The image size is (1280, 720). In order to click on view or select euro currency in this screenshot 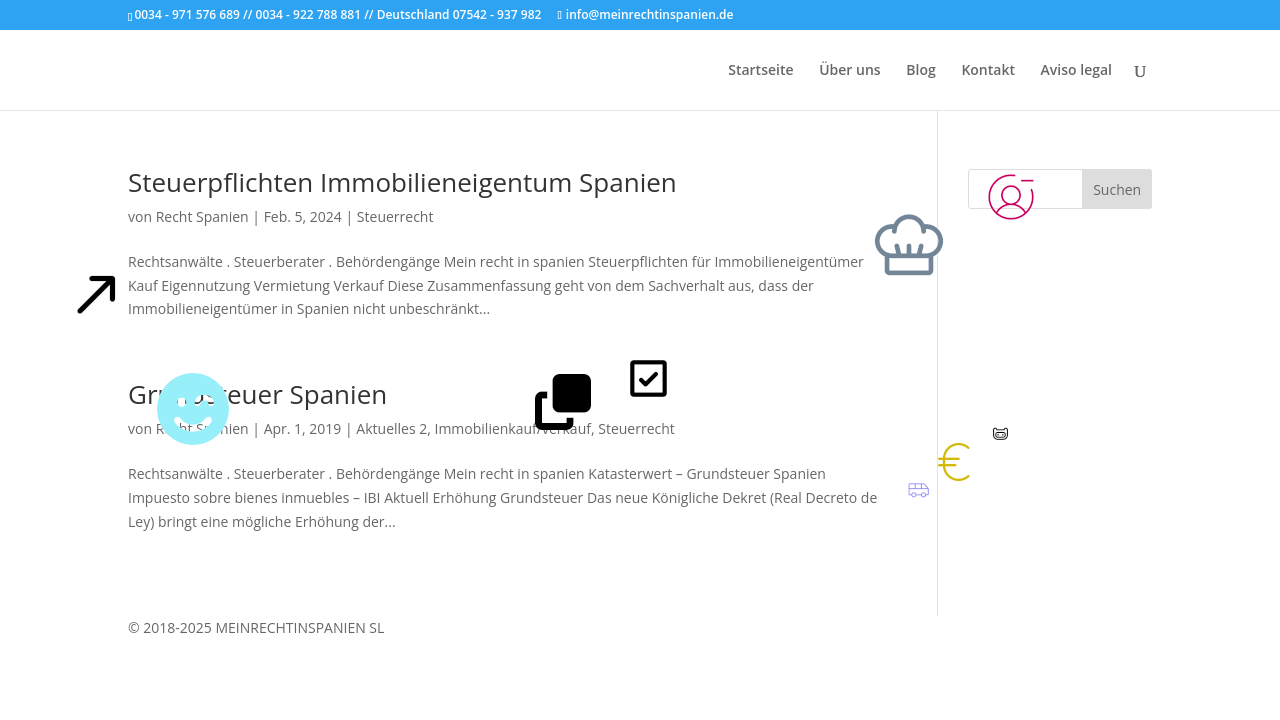, I will do `click(957, 462)`.